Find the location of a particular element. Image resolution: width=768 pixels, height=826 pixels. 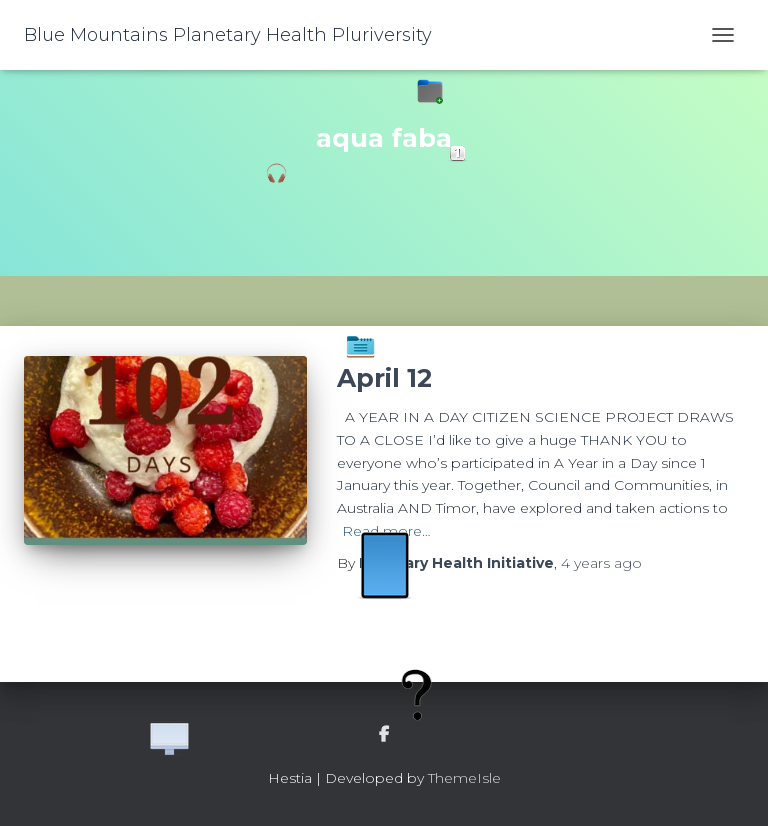

connect bluetooth headphones is located at coordinates (276, 173).